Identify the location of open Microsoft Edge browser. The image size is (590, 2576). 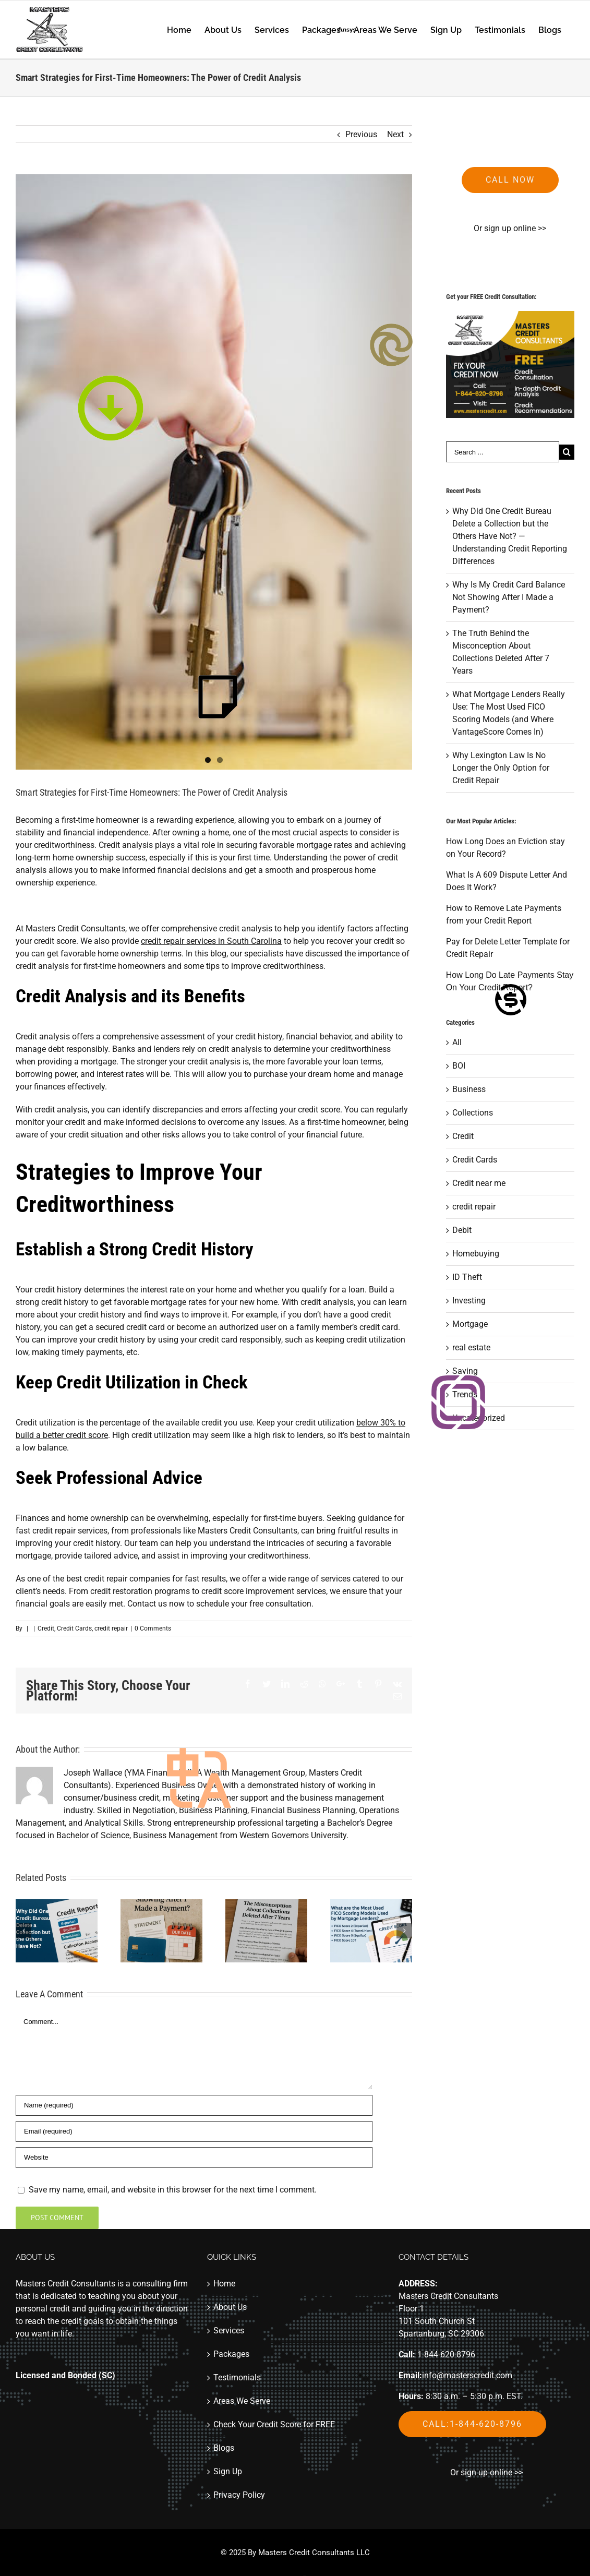
(391, 345).